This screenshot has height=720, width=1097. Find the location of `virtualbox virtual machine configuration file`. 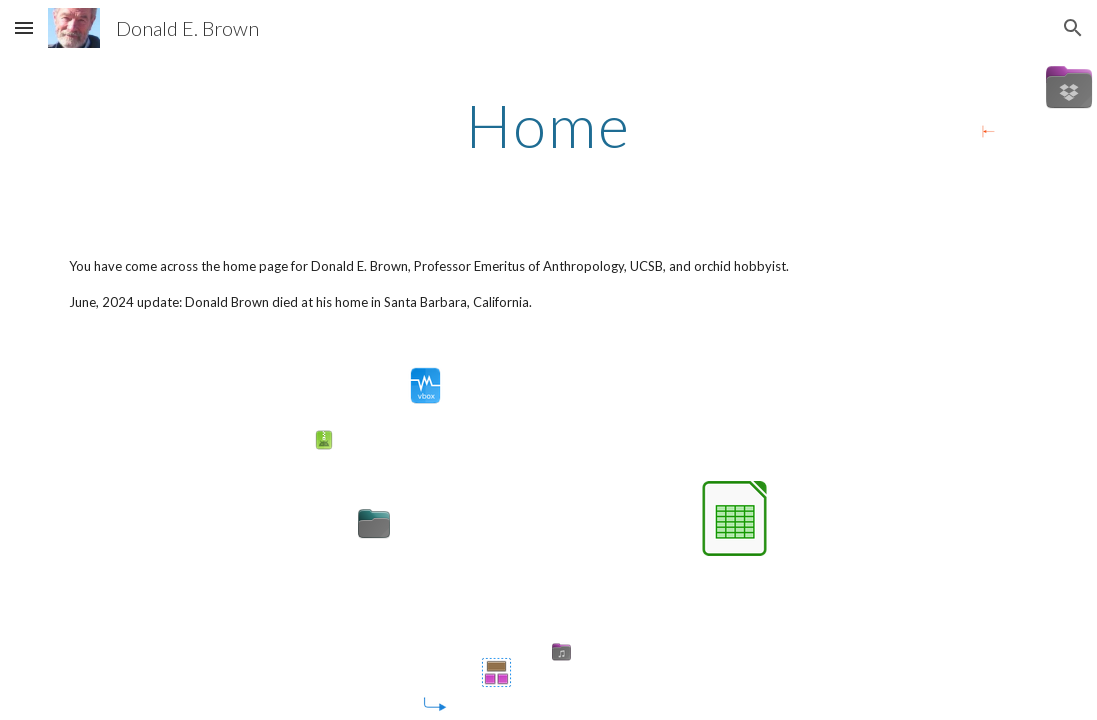

virtualbox virtual machine configuration file is located at coordinates (425, 385).